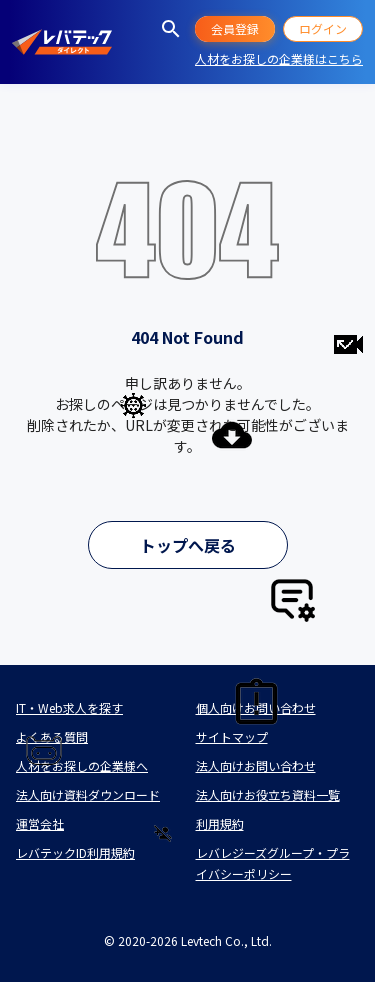 The height and width of the screenshot is (982, 375). Describe the element at coordinates (163, 833) in the screenshot. I see `indicates adding contacts is disabled` at that location.